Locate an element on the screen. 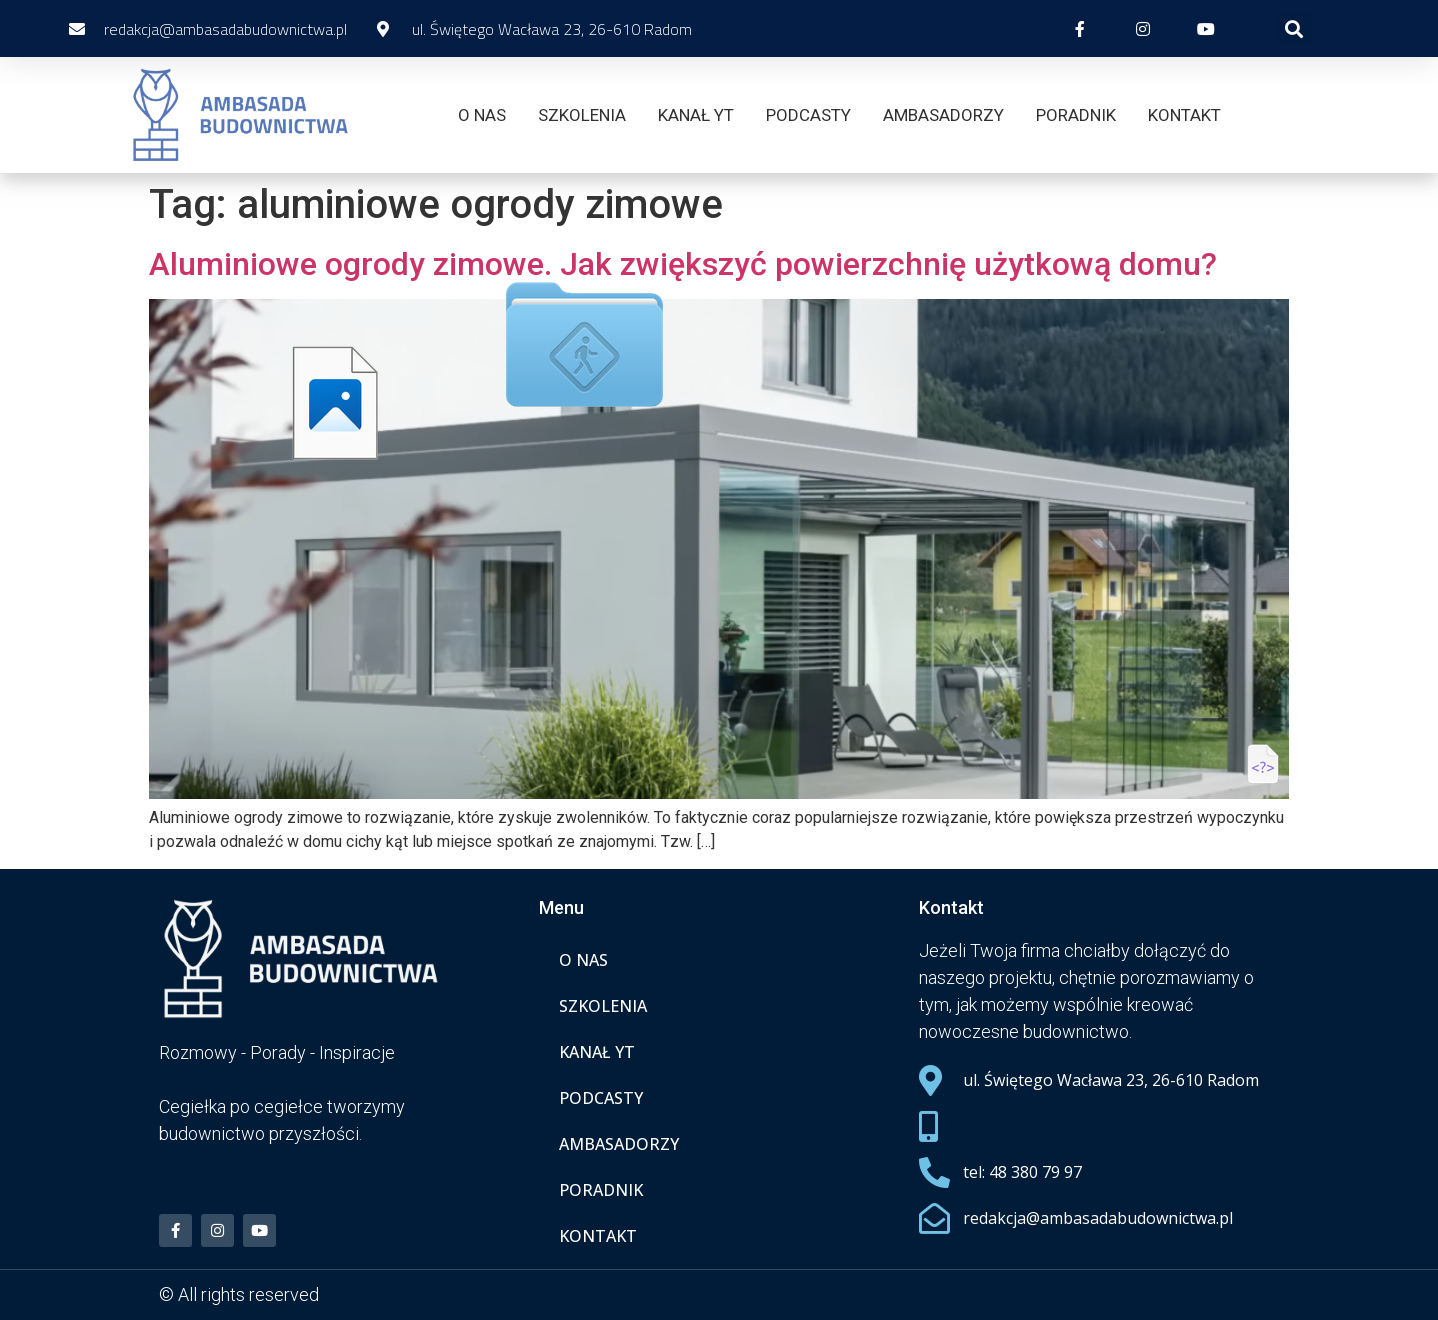  access your public folder is located at coordinates (584, 344).